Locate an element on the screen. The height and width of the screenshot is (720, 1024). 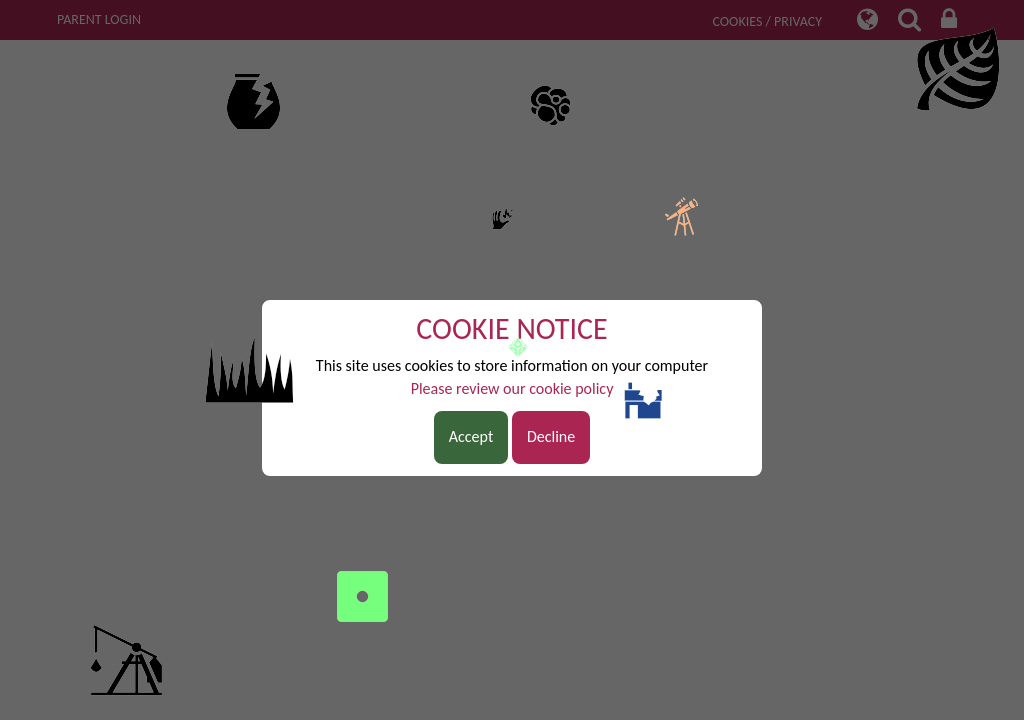
report property damage is located at coordinates (642, 399).